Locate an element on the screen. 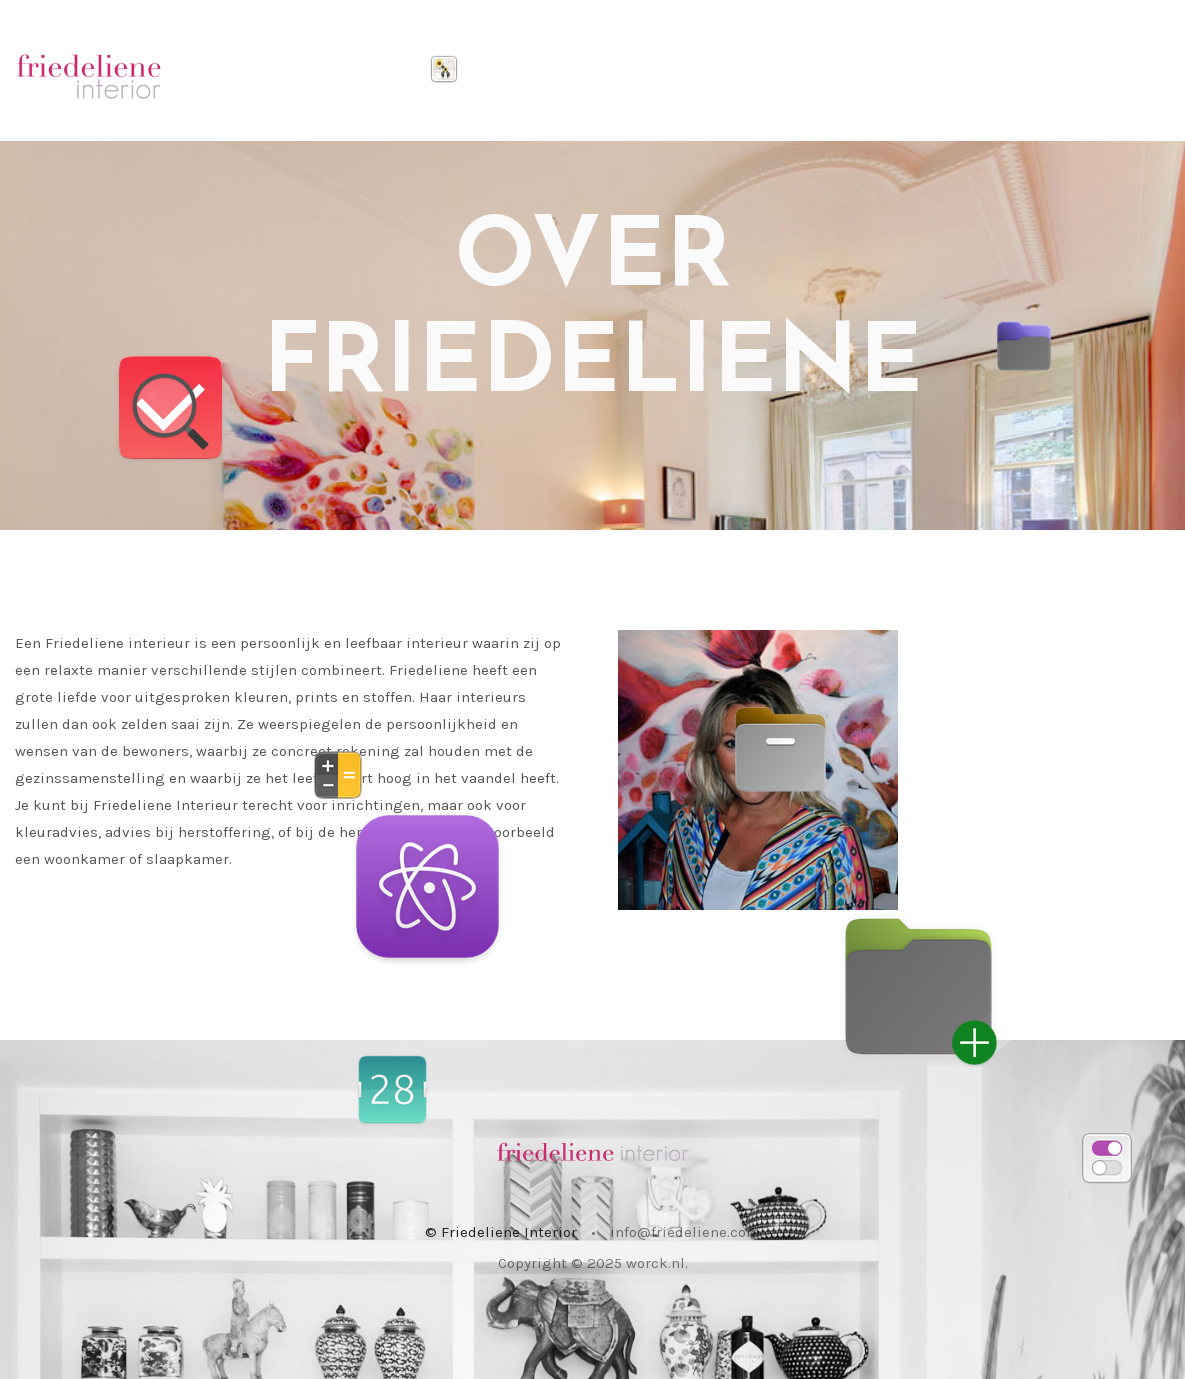  open file manager application is located at coordinates (780, 749).